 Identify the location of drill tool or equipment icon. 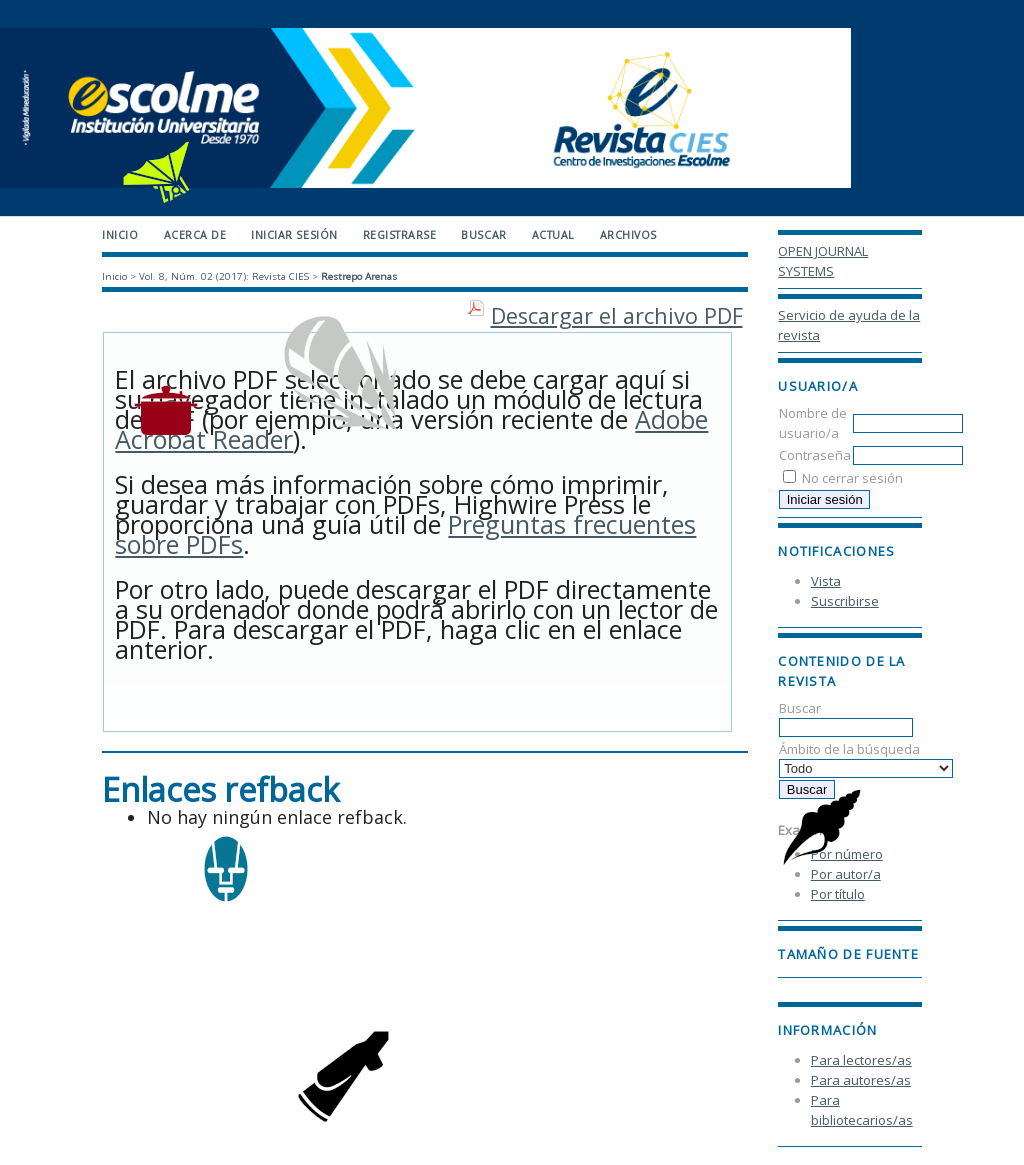
(340, 373).